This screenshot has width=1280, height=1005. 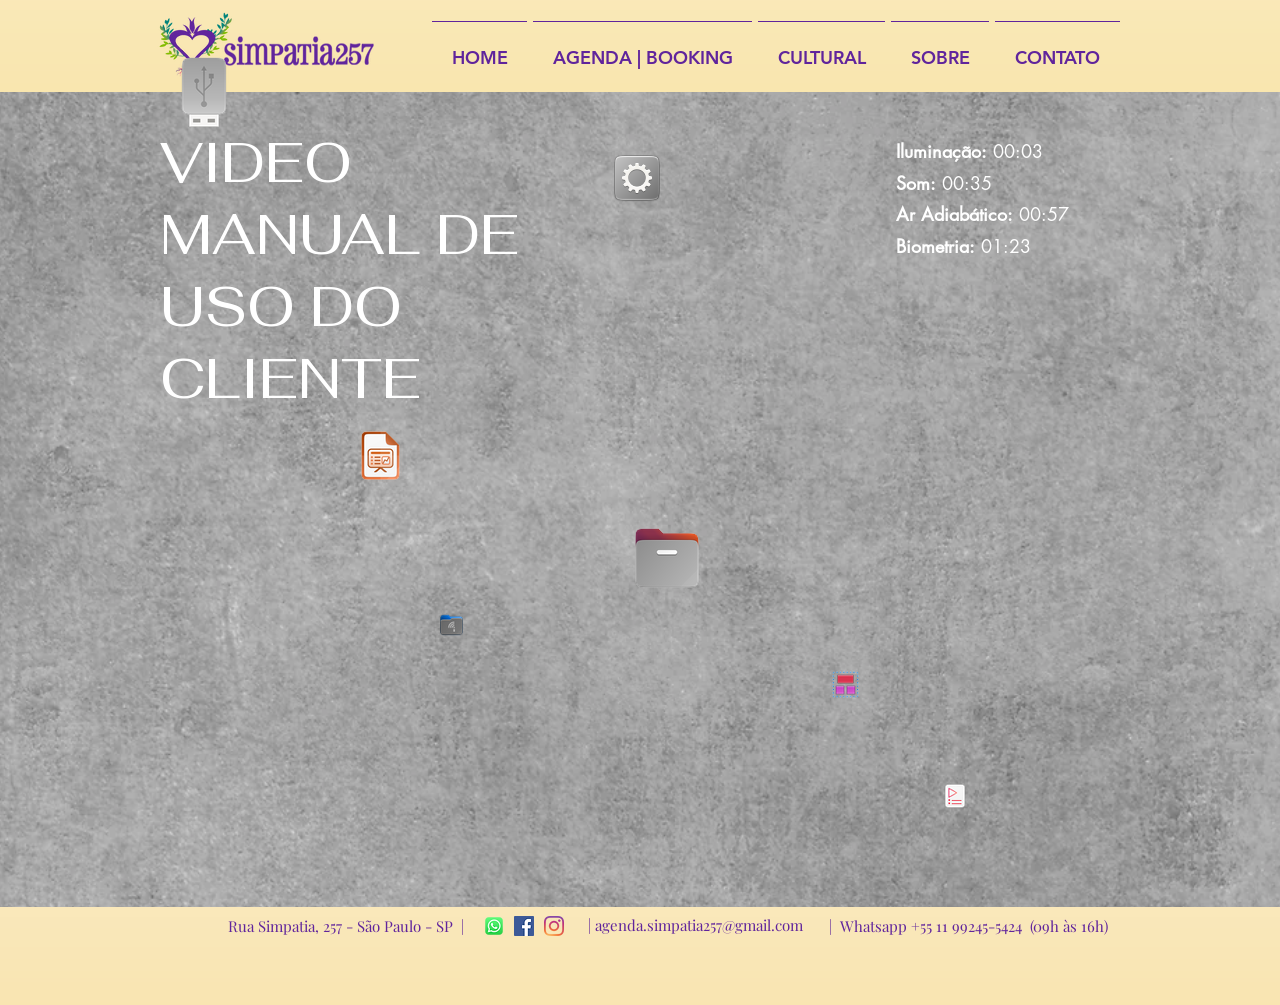 I want to click on select all items in the current view, so click(x=845, y=684).